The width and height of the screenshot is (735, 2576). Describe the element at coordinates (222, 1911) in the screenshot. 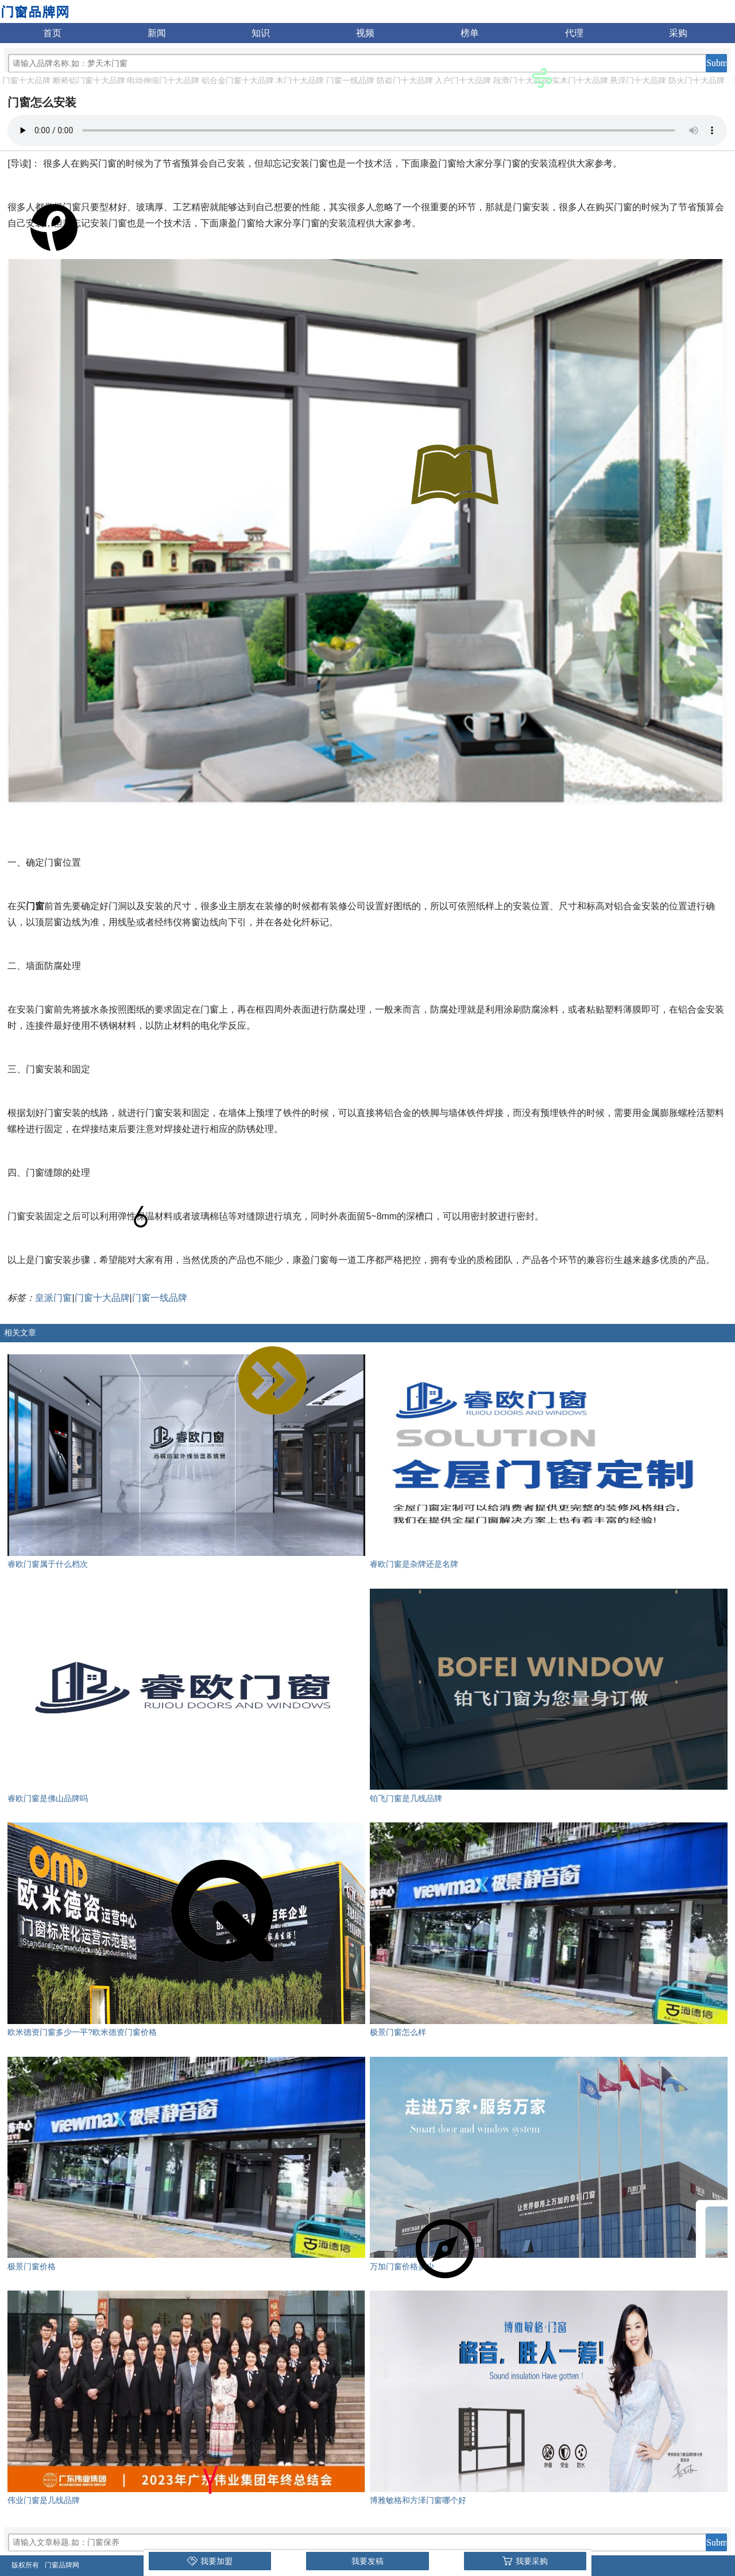

I see `quicktime media player logo` at that location.